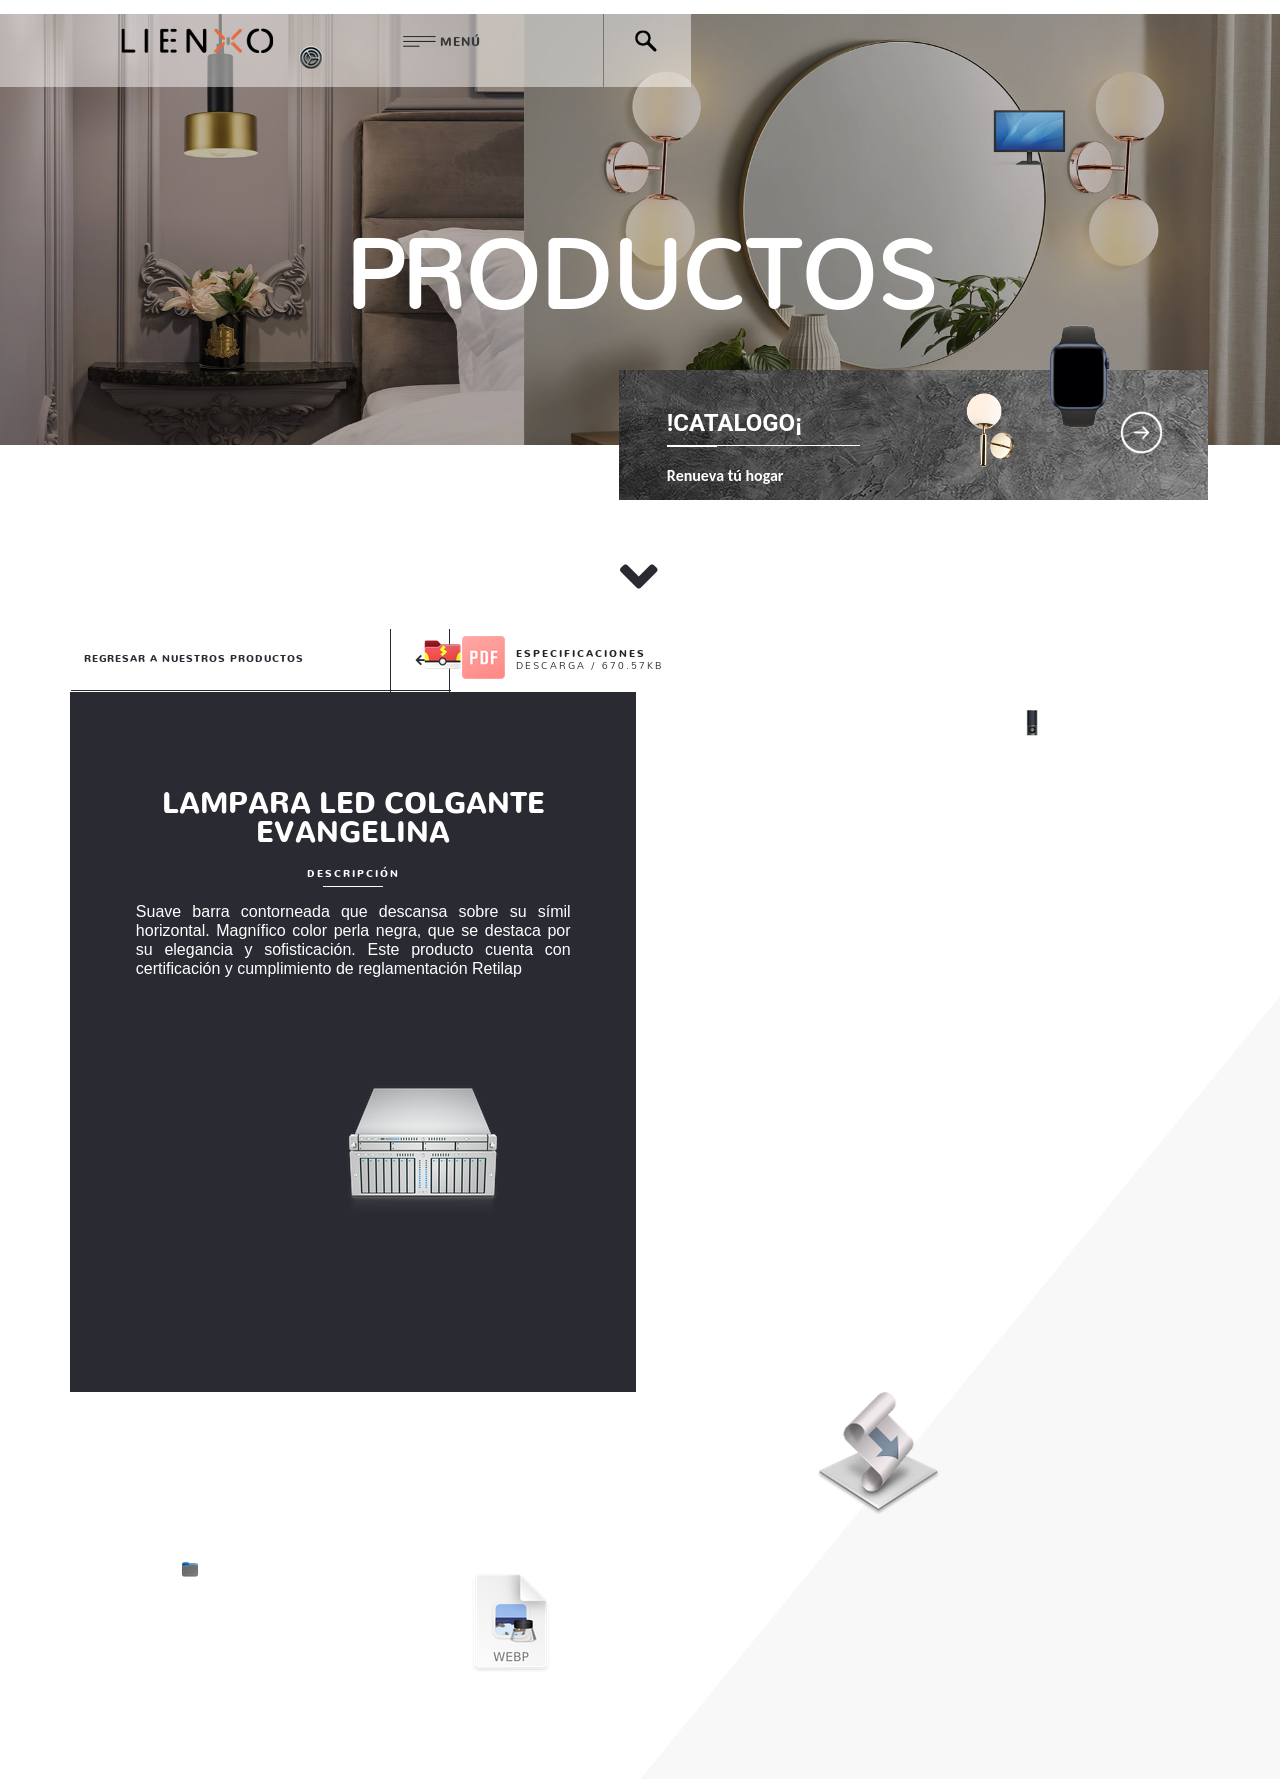 The width and height of the screenshot is (1280, 1779). What do you see at coordinates (1029, 122) in the screenshot?
I see `external display or monitor device` at bounding box center [1029, 122].